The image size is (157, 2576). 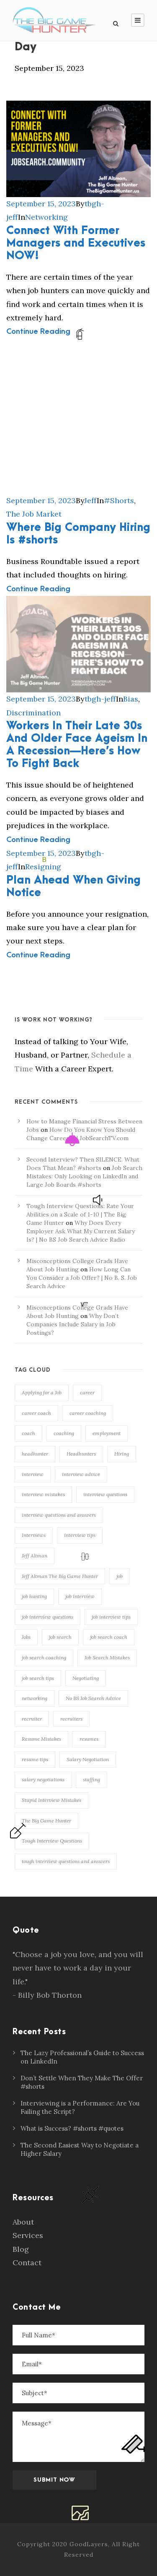 What do you see at coordinates (90, 2194) in the screenshot?
I see `indicates an active connection established` at bounding box center [90, 2194].